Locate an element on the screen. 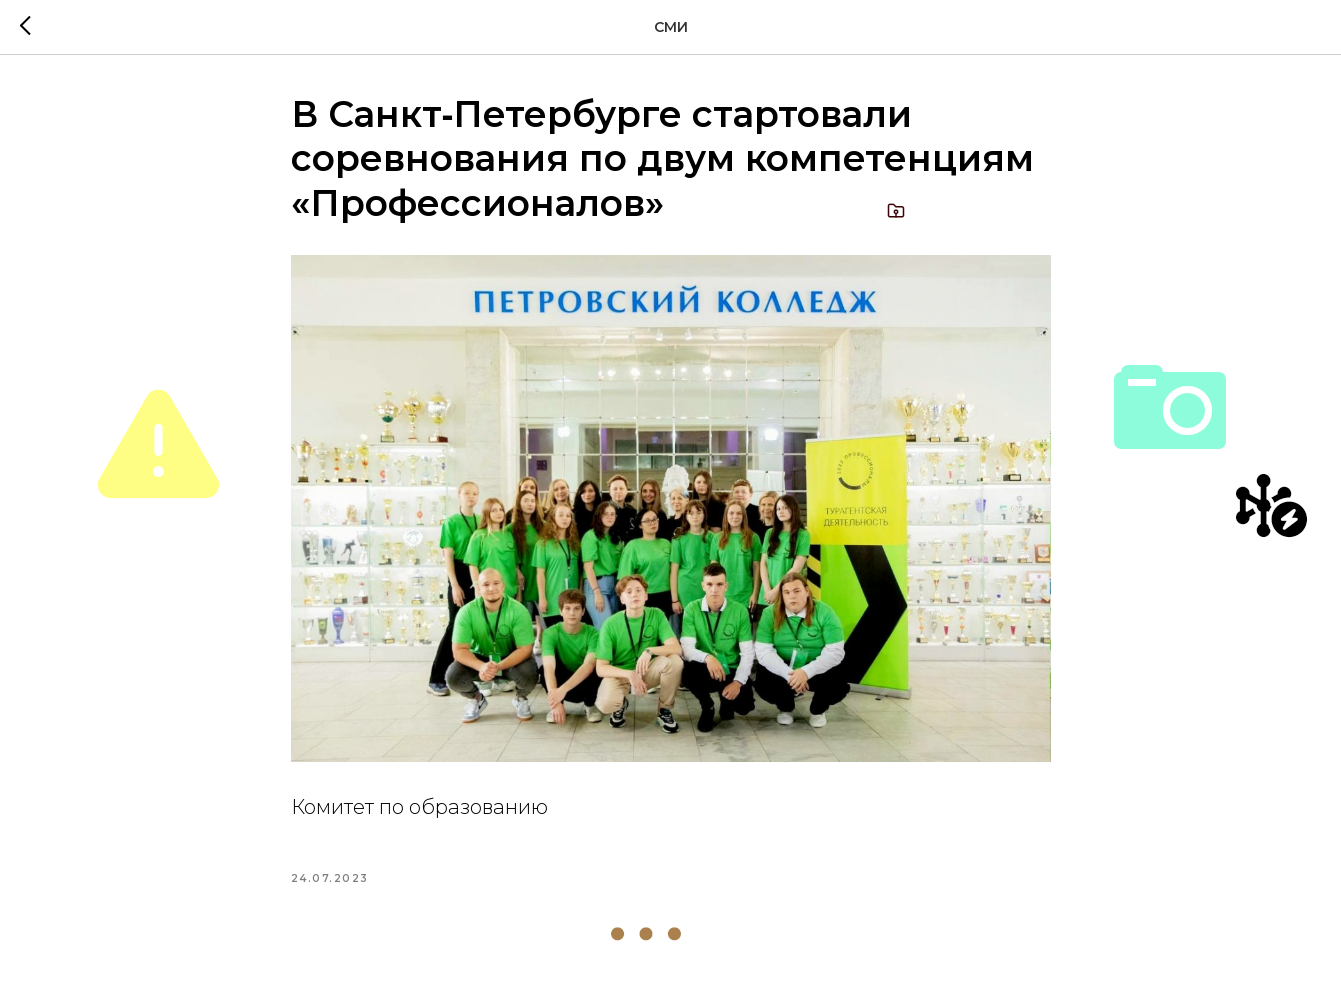 This screenshot has height=983, width=1341. indicates a warning or alert that requires attention is located at coordinates (158, 442).